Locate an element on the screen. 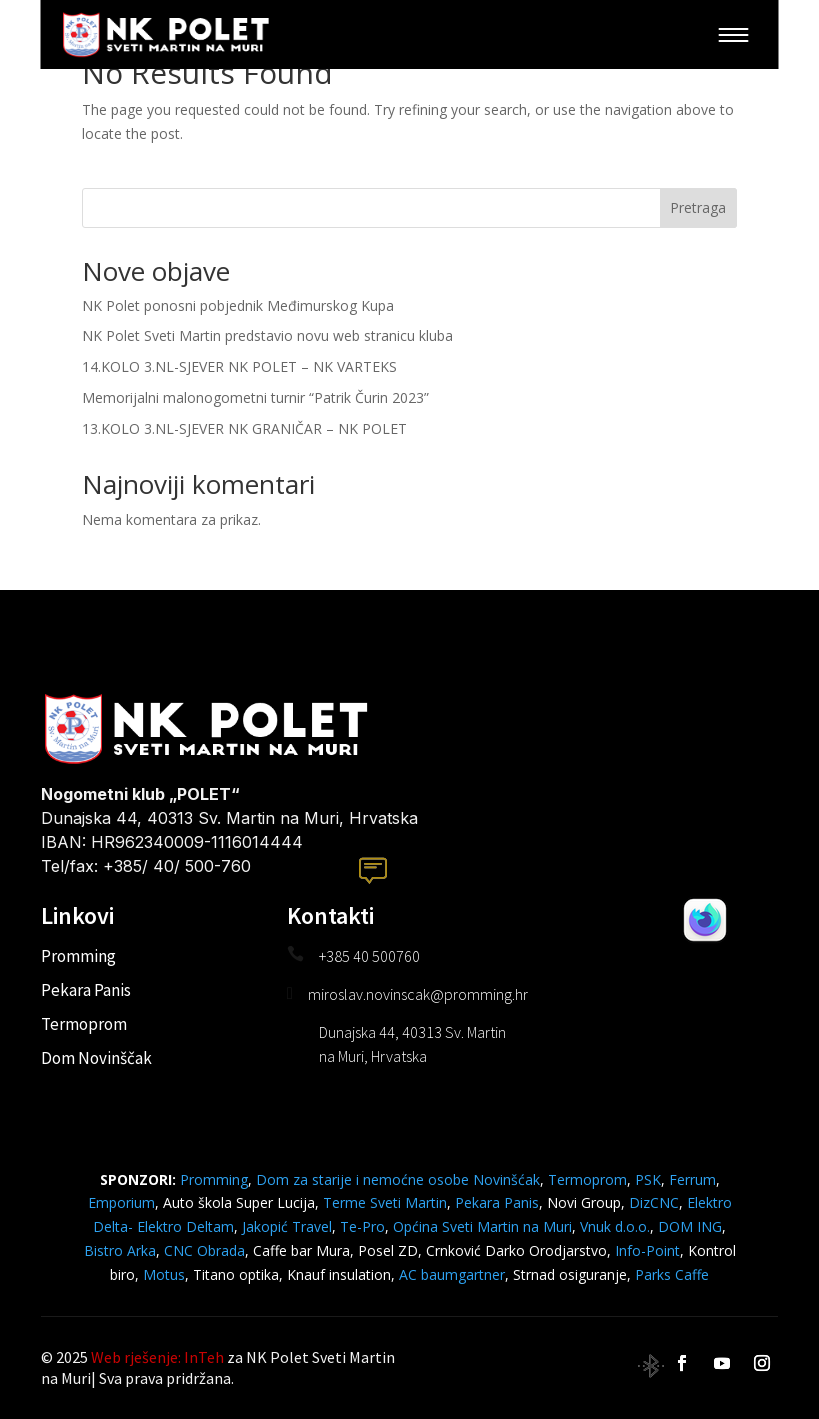 The width and height of the screenshot is (819, 1419). bluetooth is enabled and active is located at coordinates (651, 1366).